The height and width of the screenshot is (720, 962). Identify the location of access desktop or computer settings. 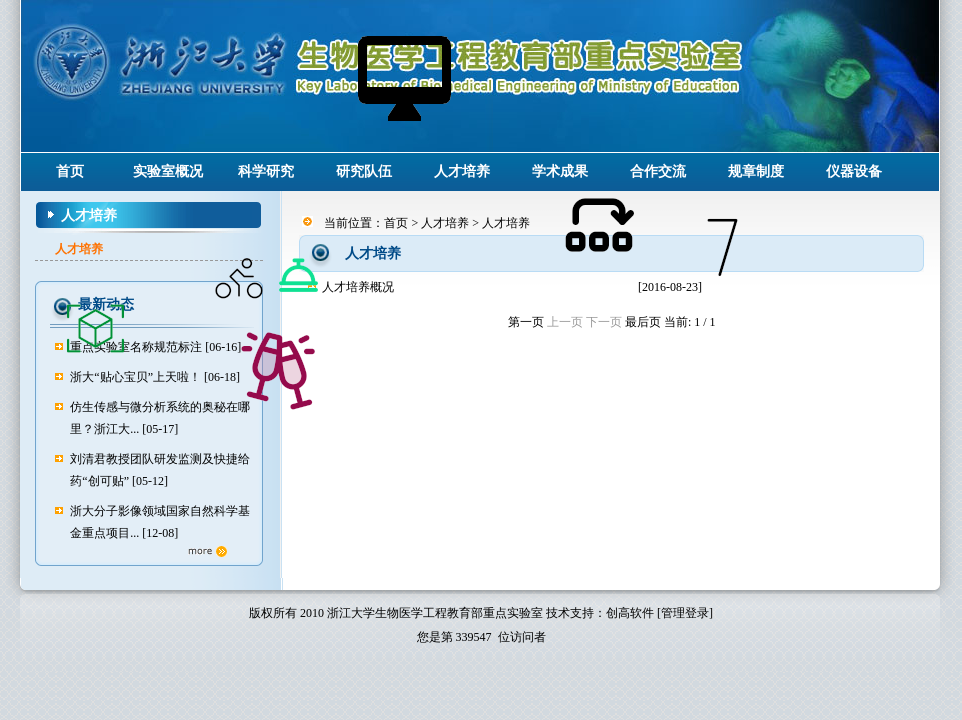
(404, 78).